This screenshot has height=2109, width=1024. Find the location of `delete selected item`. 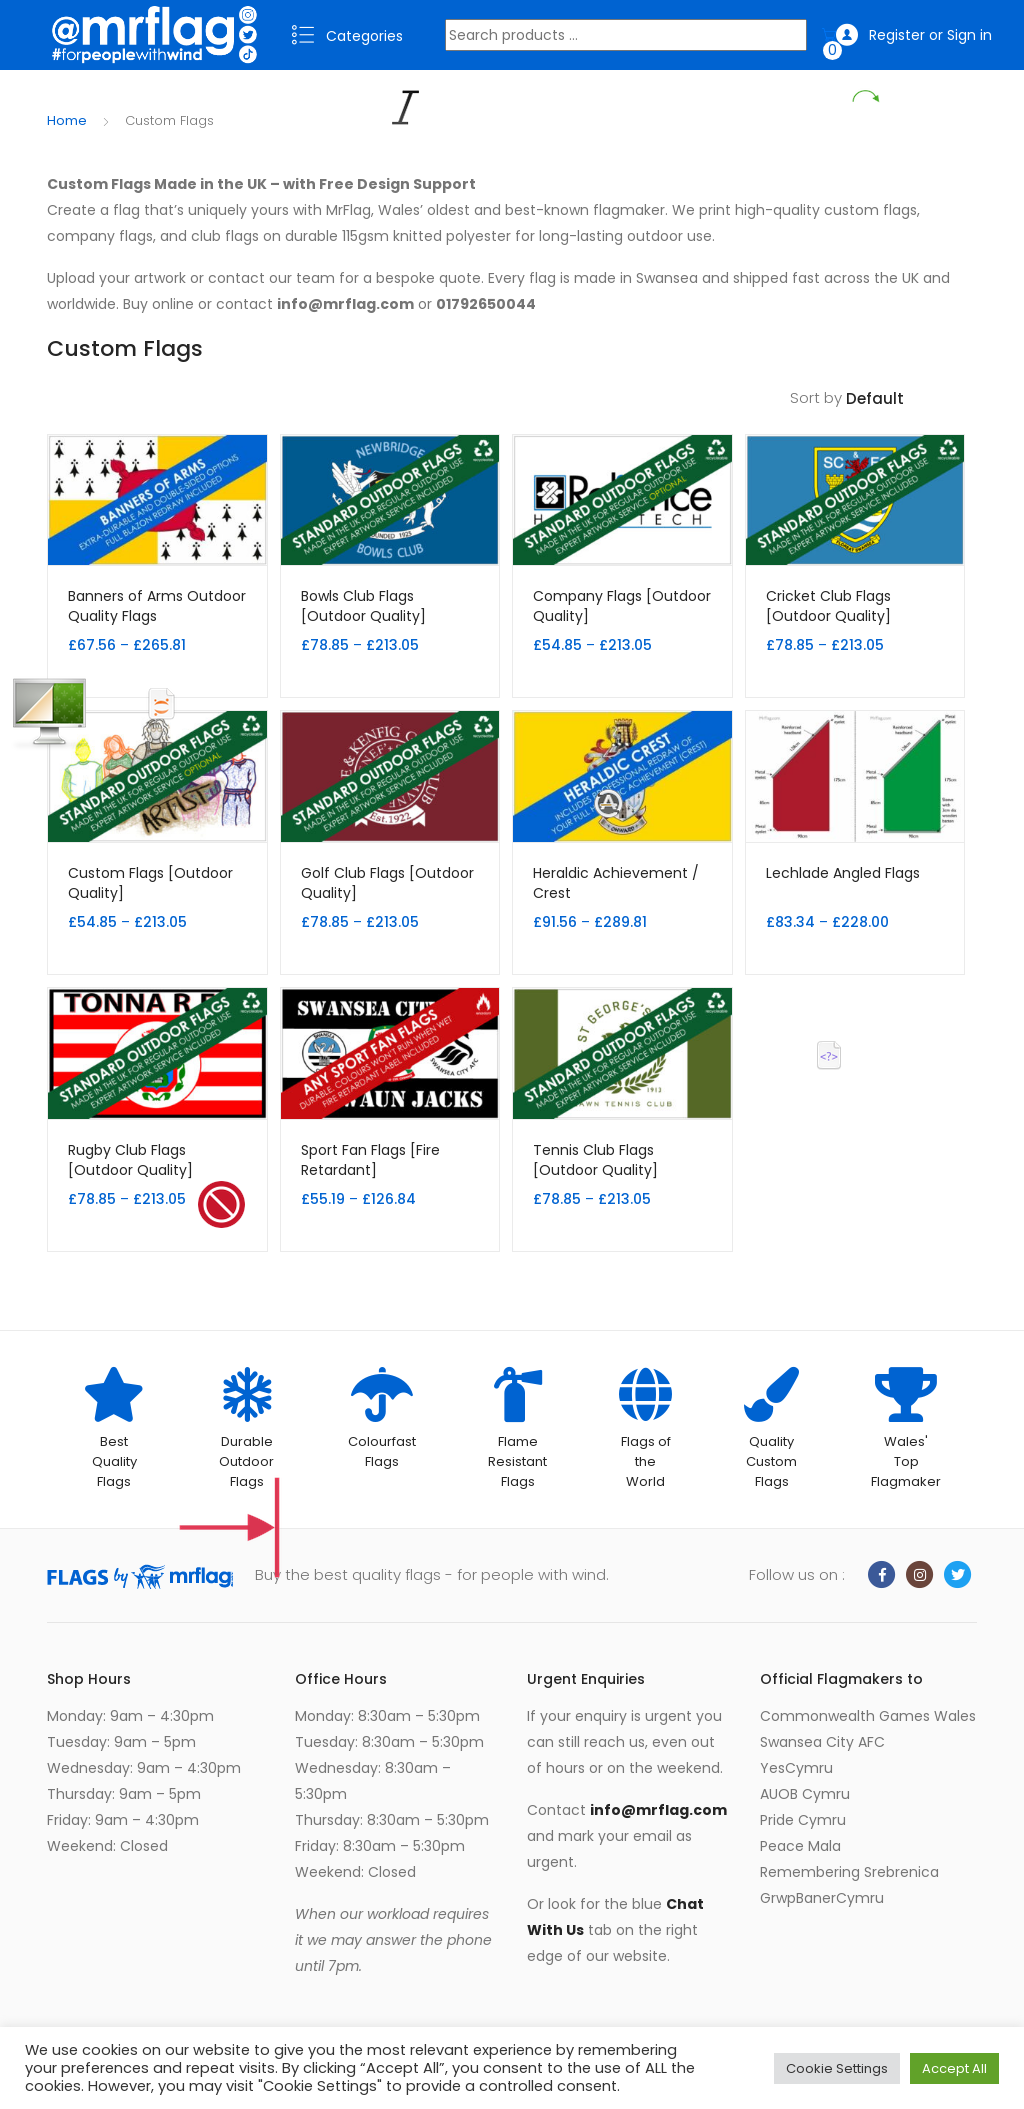

delete selected item is located at coordinates (221, 1204).